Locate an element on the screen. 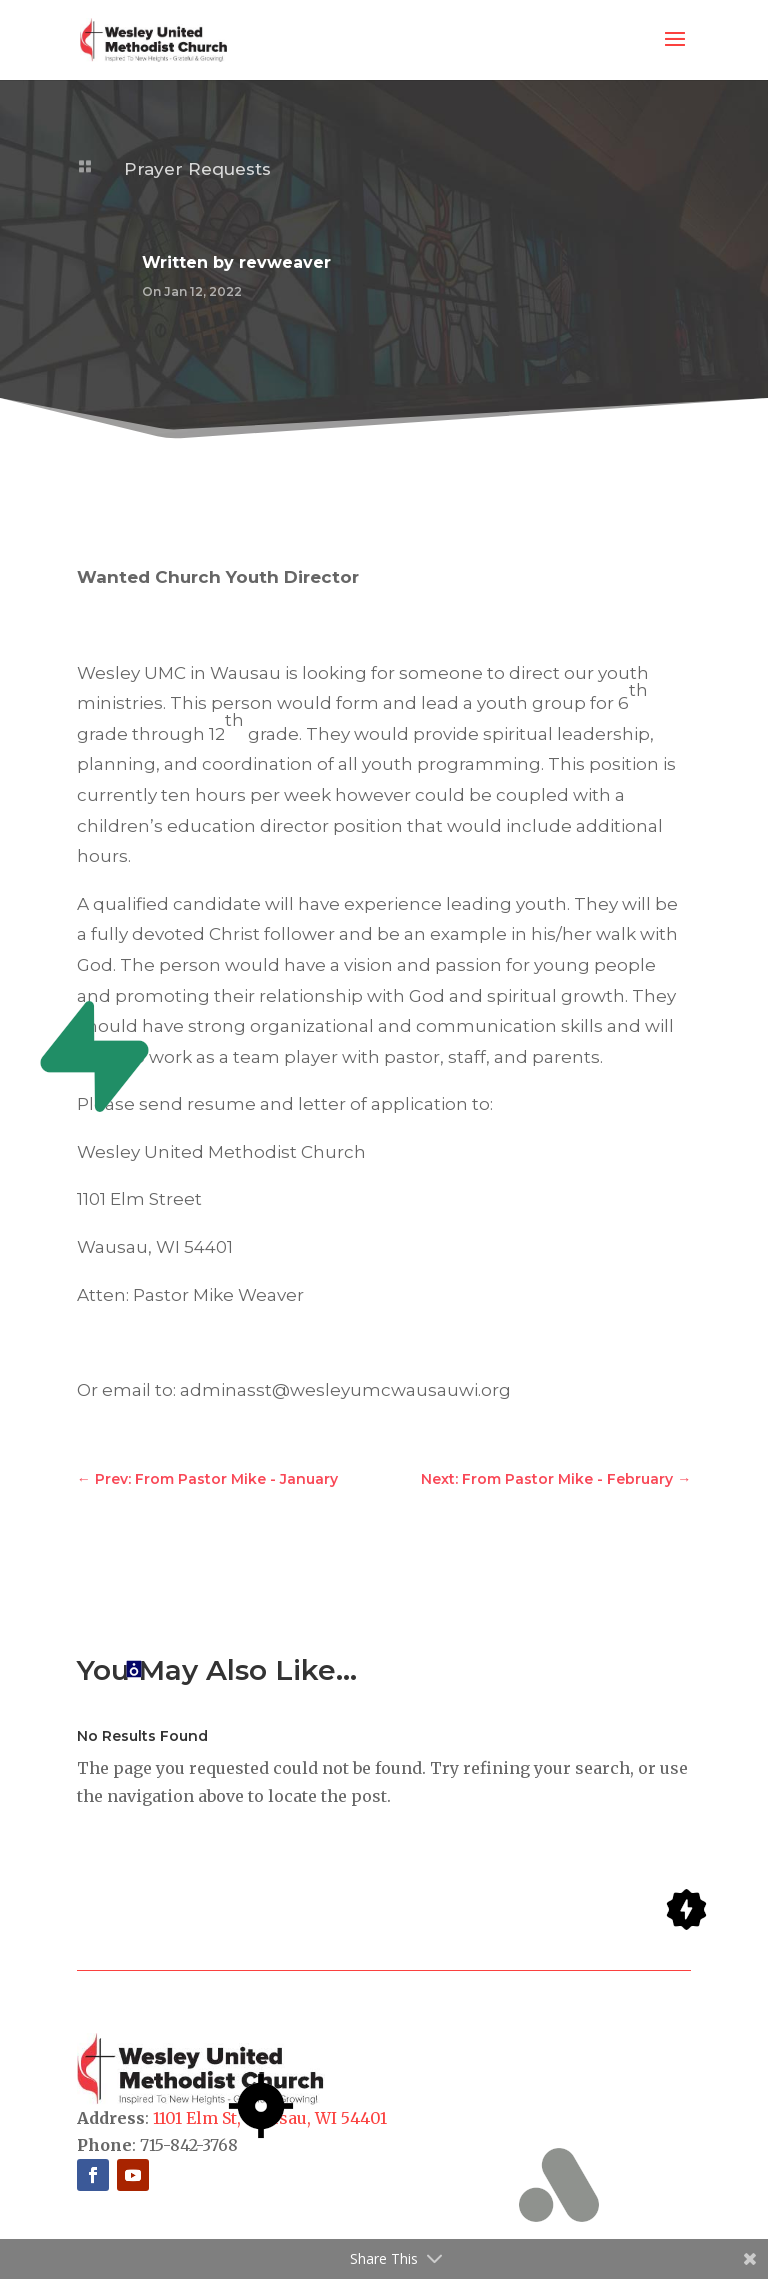  open the fueler app is located at coordinates (686, 1909).